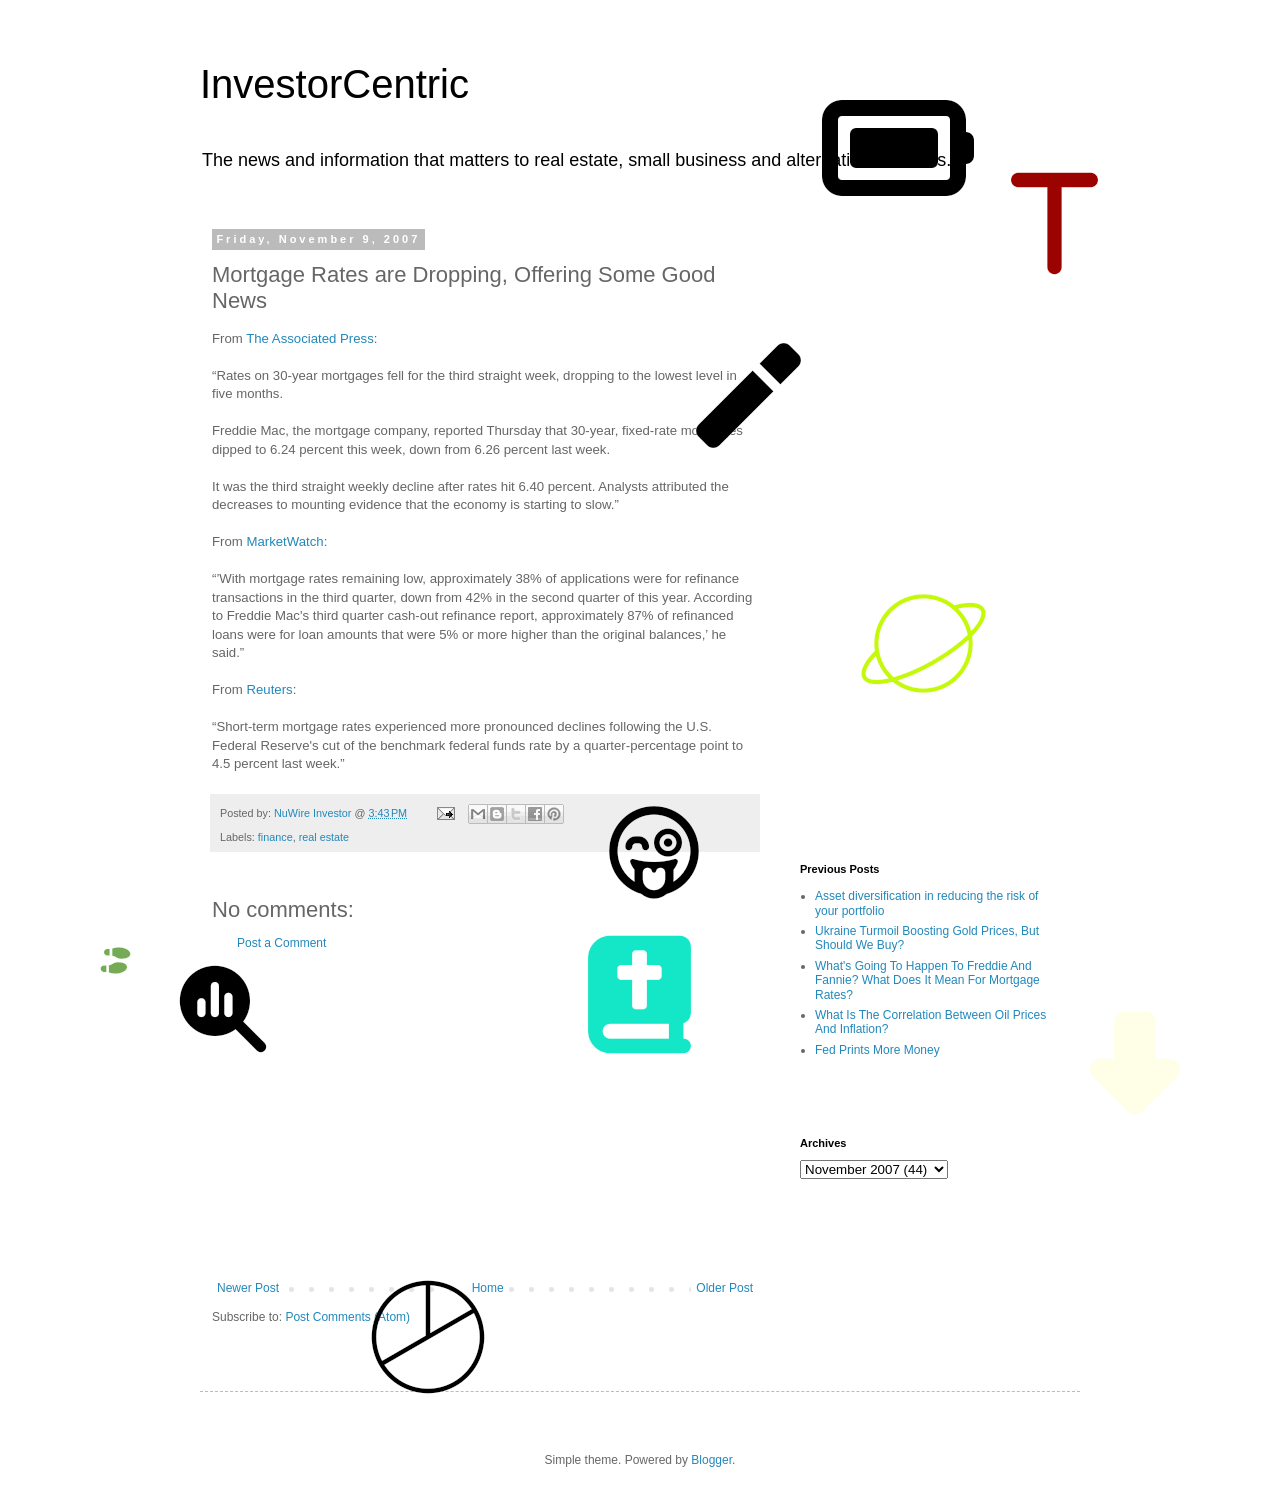 Image resolution: width=1280 pixels, height=1508 pixels. I want to click on view analytics or statistics breakdown, so click(428, 1337).